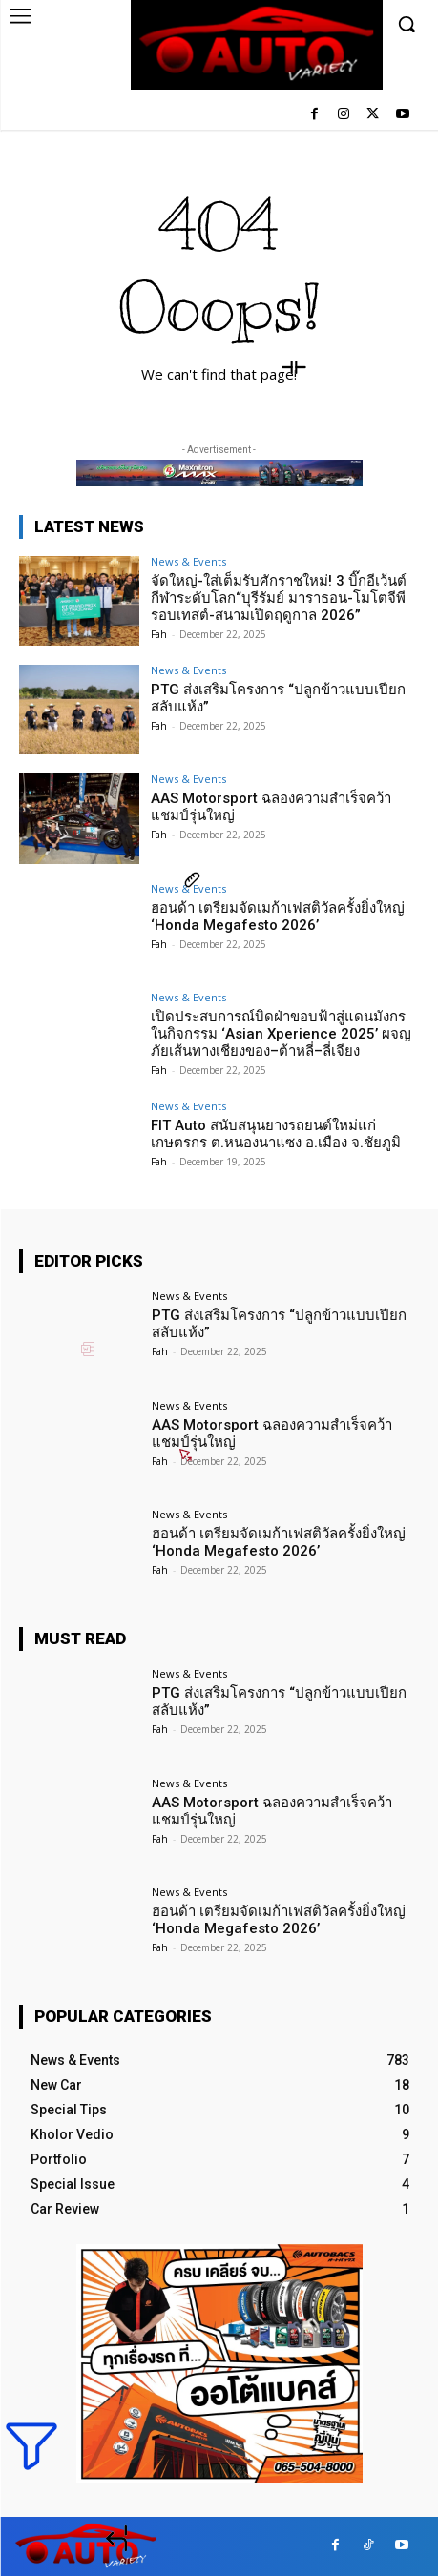 This screenshot has width=438, height=2576. What do you see at coordinates (31, 2444) in the screenshot?
I see `filter or sort content` at bounding box center [31, 2444].